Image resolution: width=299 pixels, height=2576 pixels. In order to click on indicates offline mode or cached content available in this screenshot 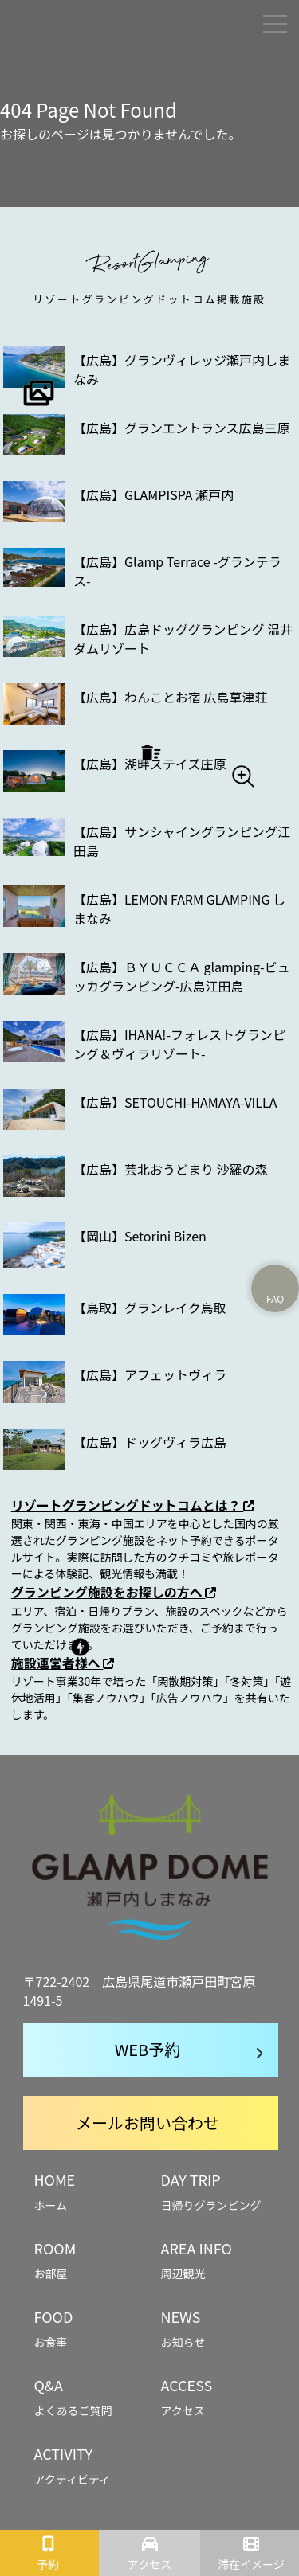, I will do `click(80, 1647)`.